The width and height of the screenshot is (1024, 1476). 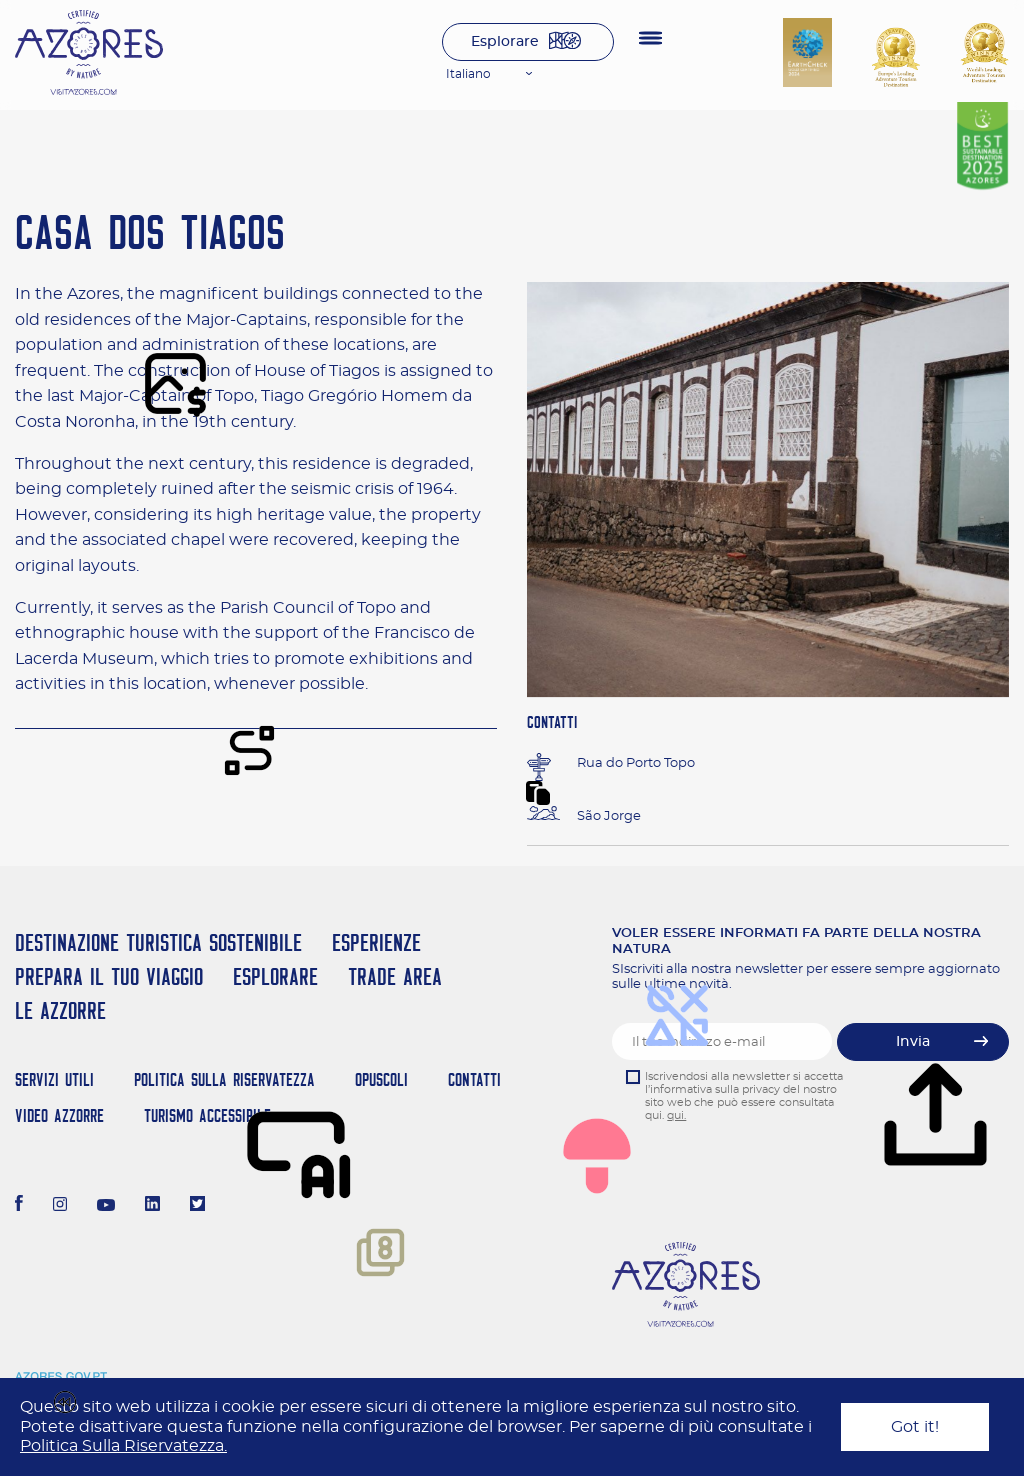 What do you see at coordinates (380, 1252) in the screenshot?
I see `view item 8 in a collection` at bounding box center [380, 1252].